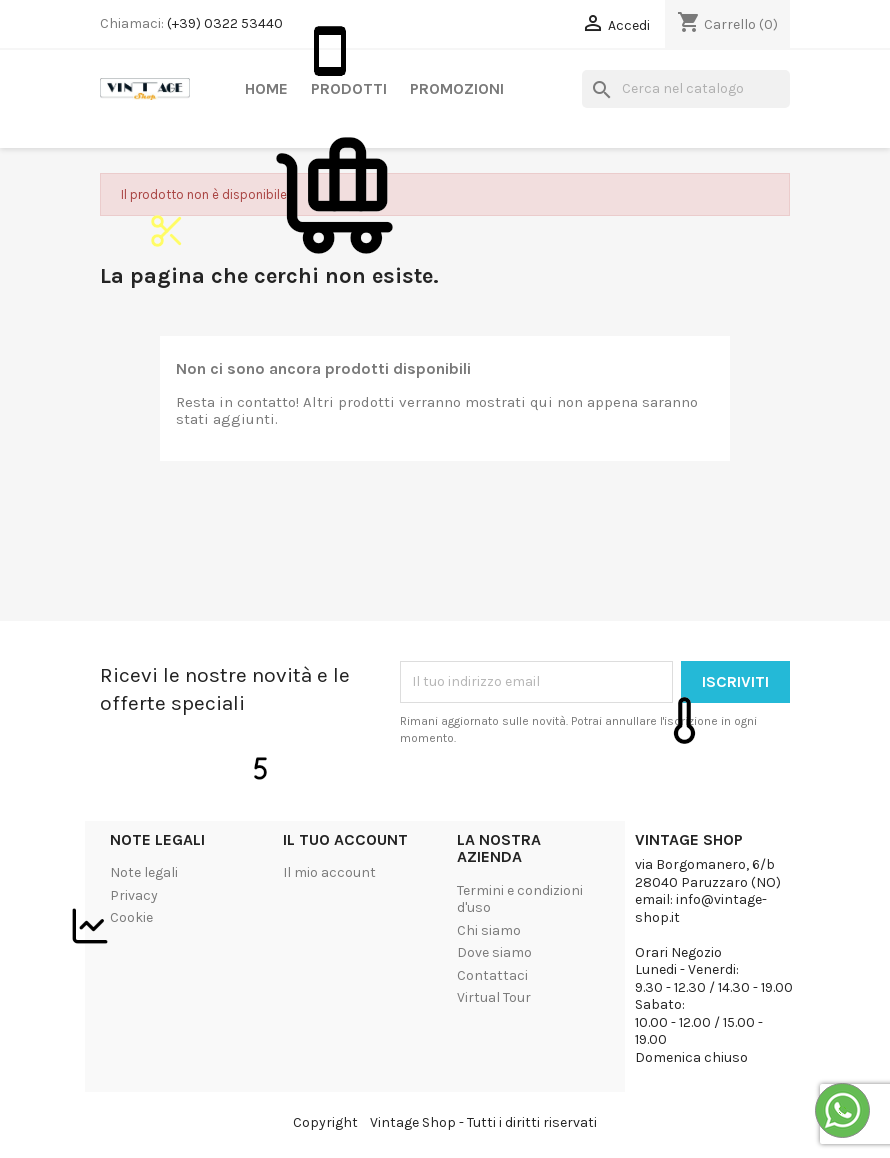 This screenshot has width=890, height=1158. I want to click on view current temperature reading, so click(684, 720).